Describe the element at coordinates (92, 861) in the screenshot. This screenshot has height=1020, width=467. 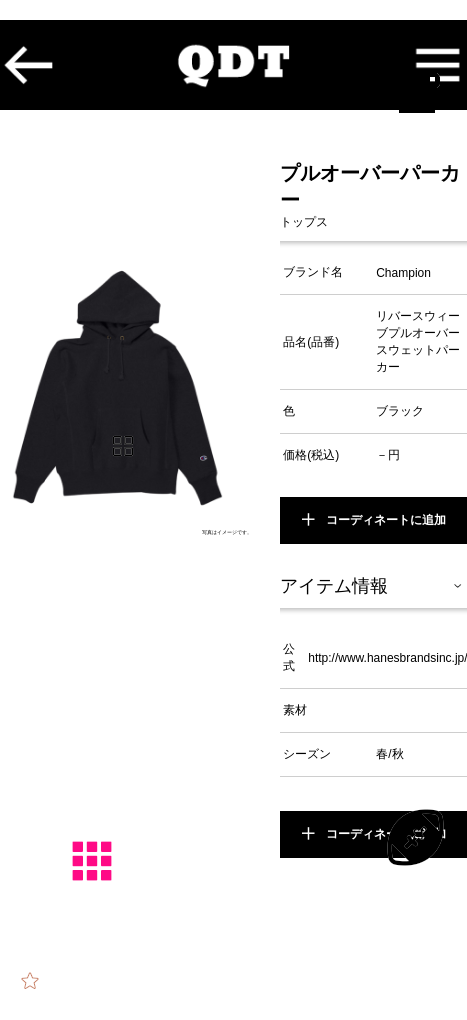
I see `open the app drawer or menu` at that location.